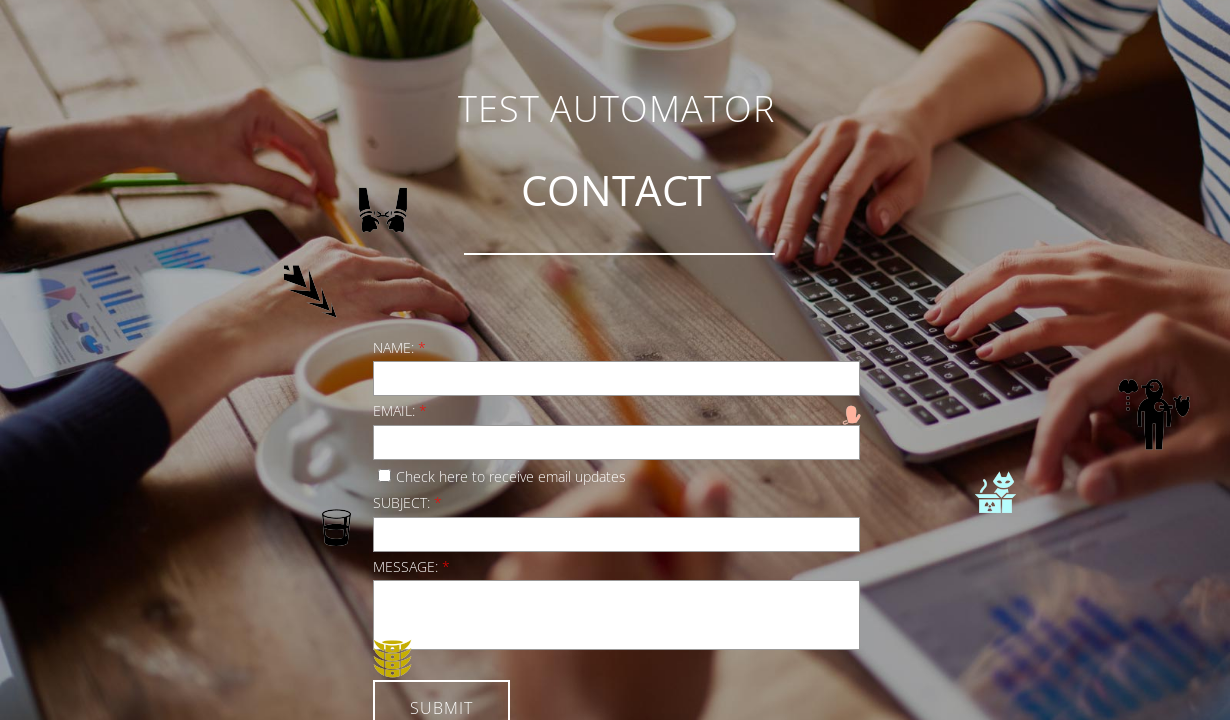 The height and width of the screenshot is (720, 1230). What do you see at coordinates (310, 291) in the screenshot?
I see `indicates a combo attack or chain skill` at bounding box center [310, 291].